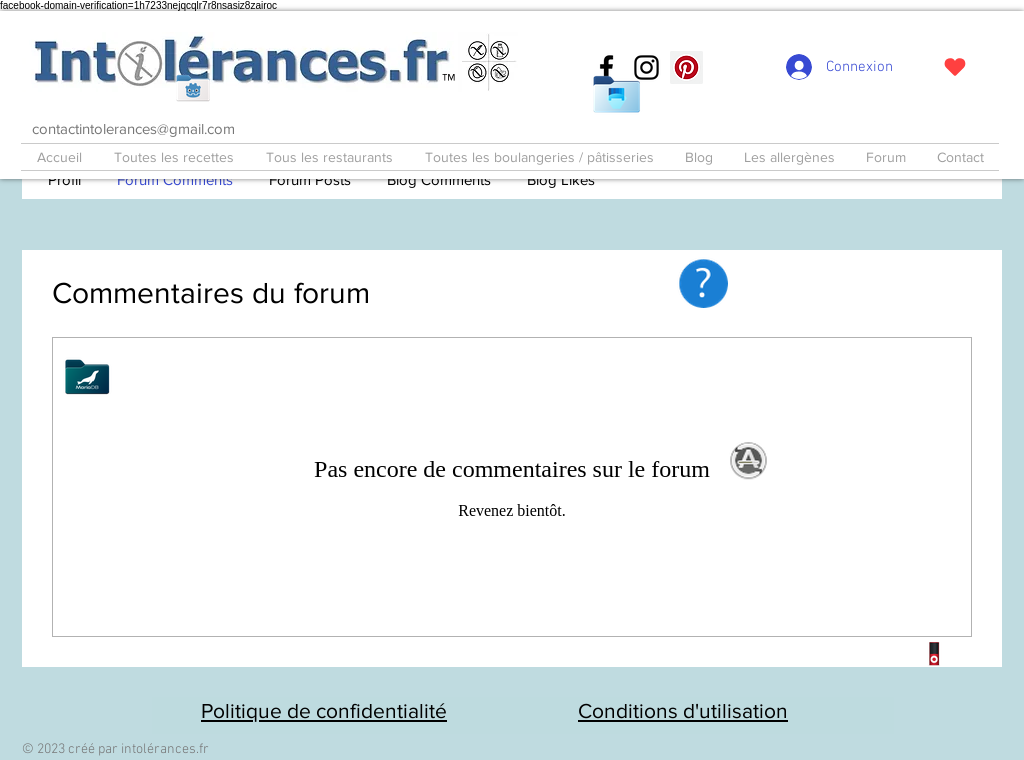 The width and height of the screenshot is (1024, 760). Describe the element at coordinates (702, 282) in the screenshot. I see `indicates help or additional information is available` at that location.